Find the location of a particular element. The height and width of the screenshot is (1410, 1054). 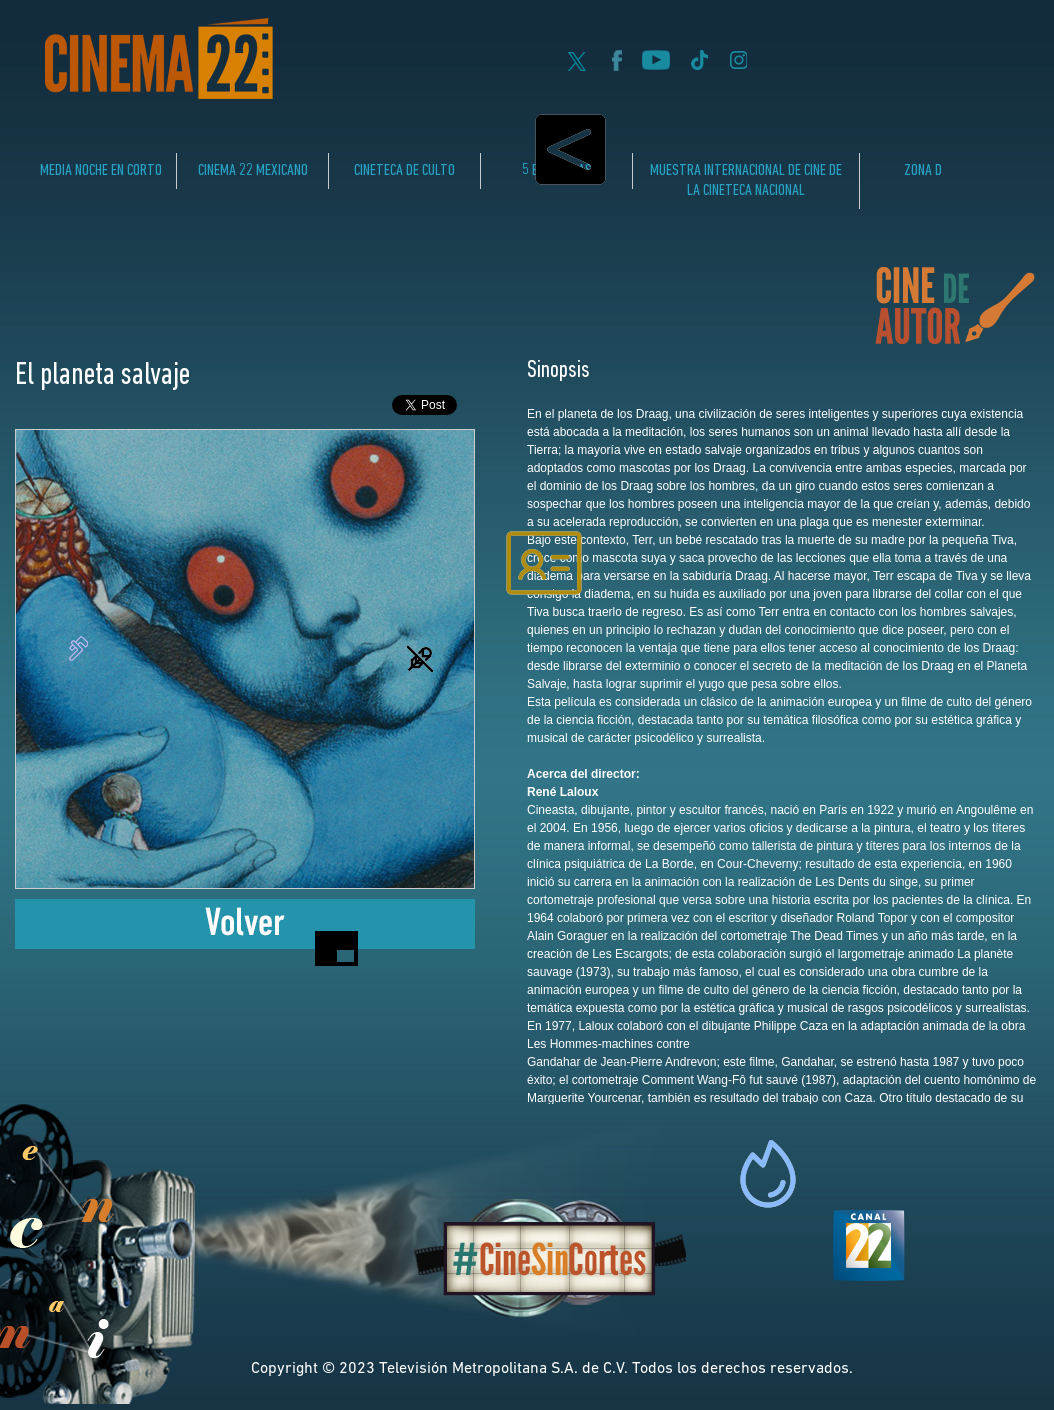

disable handwriting or stylus input is located at coordinates (420, 659).